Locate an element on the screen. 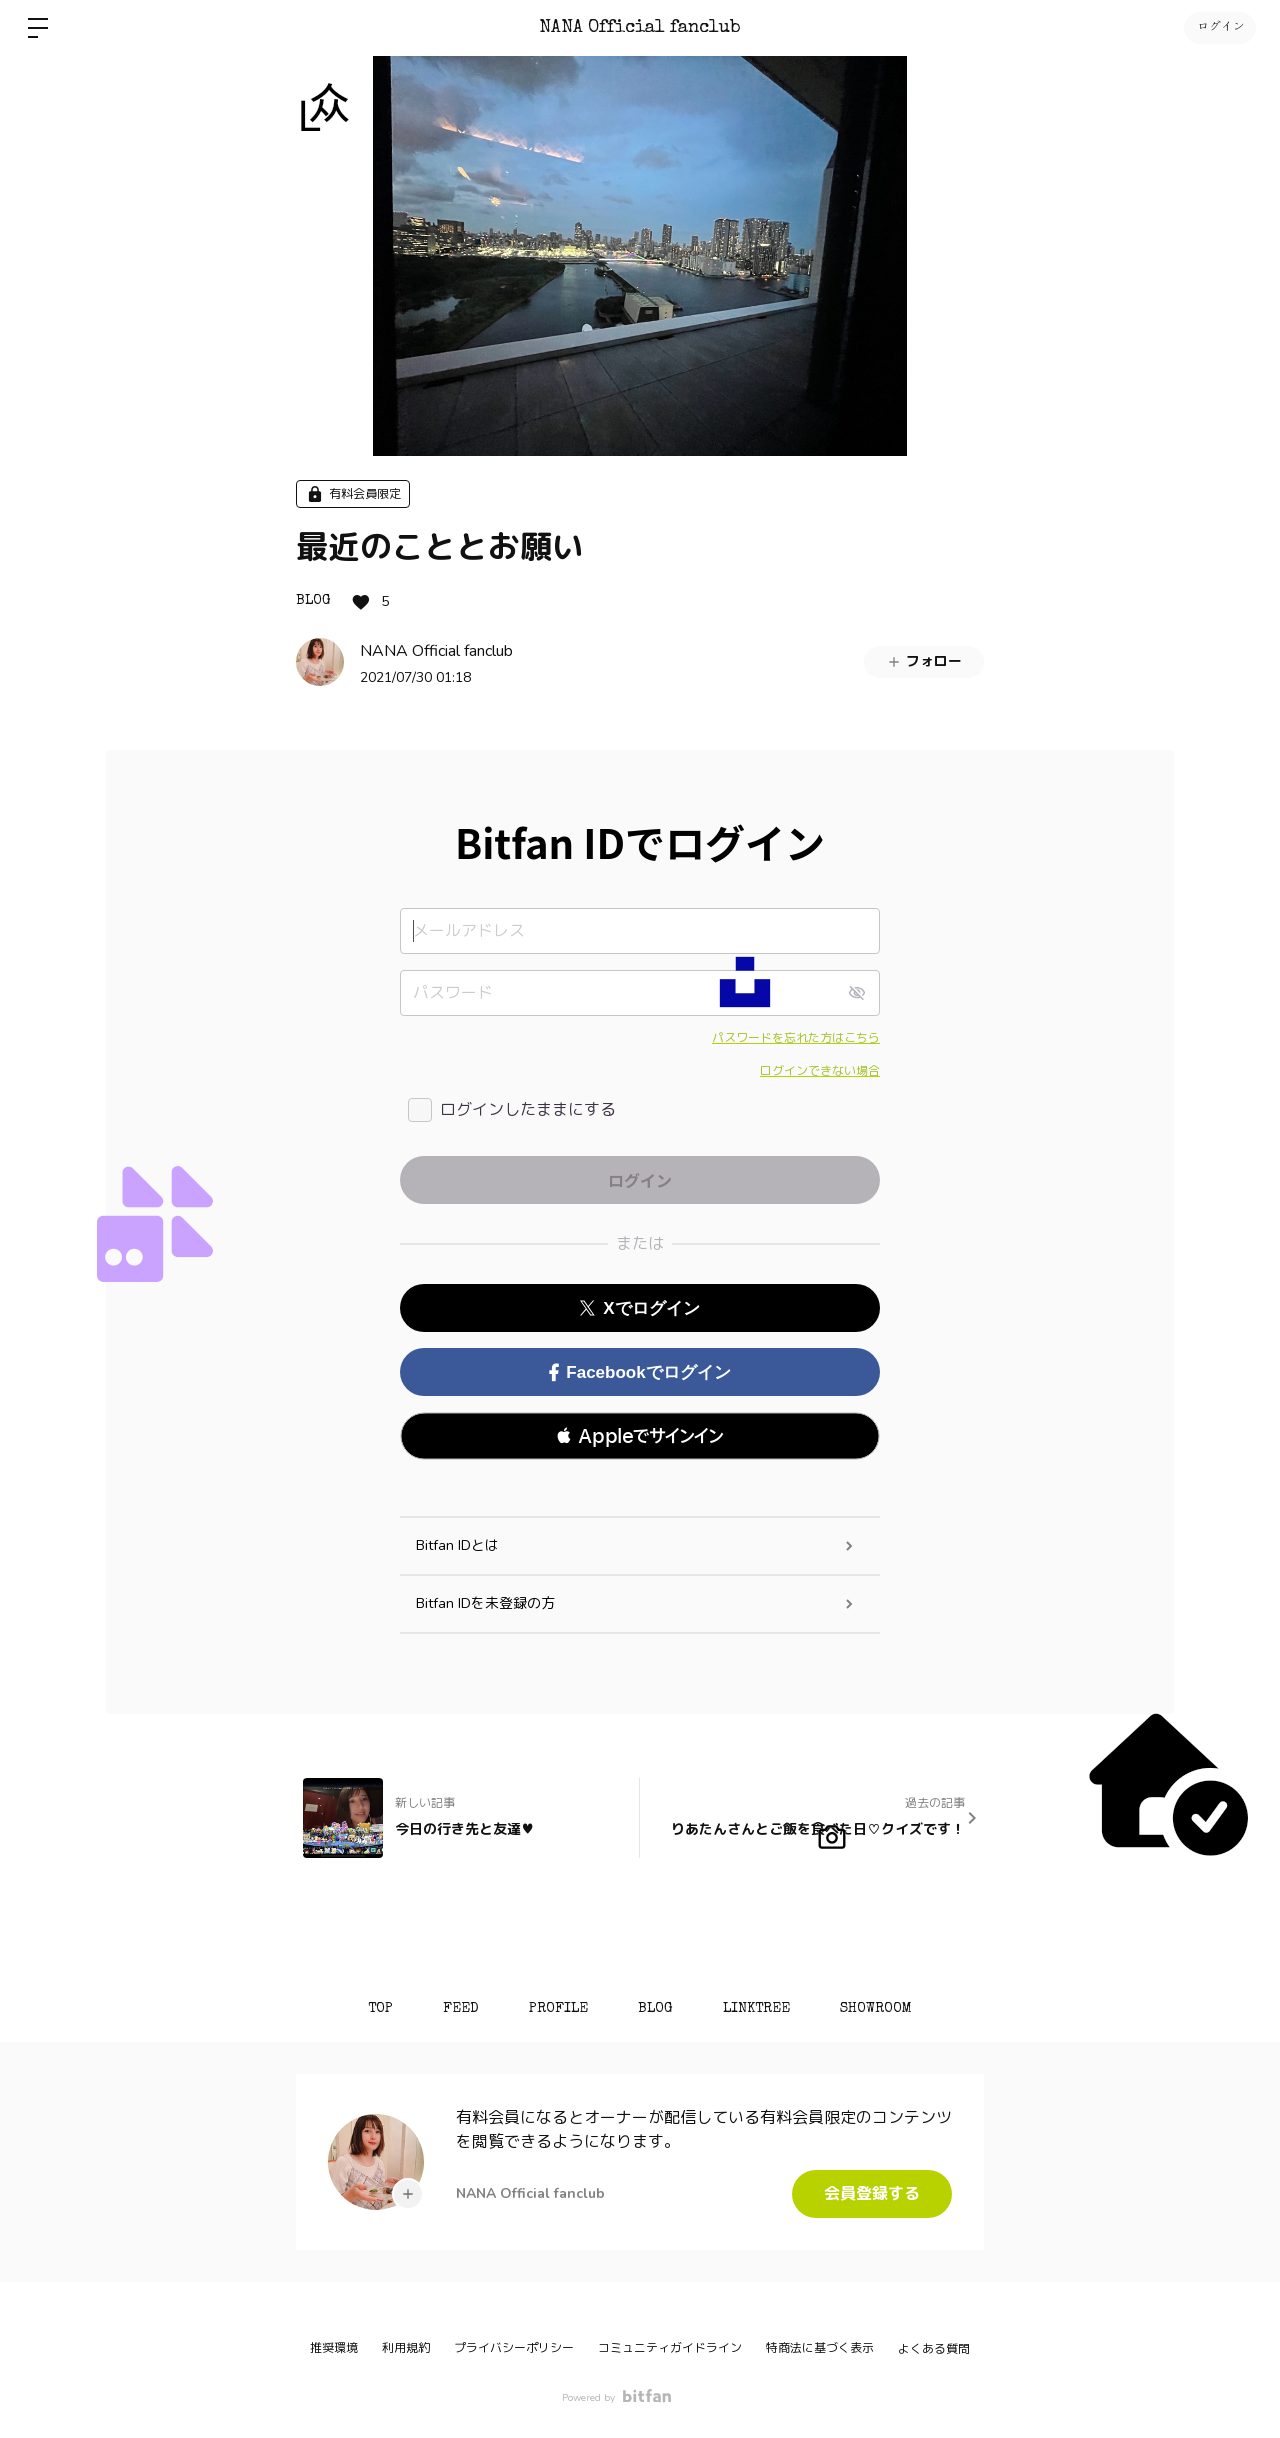  home verification complete is located at coordinates (1164, 1780).